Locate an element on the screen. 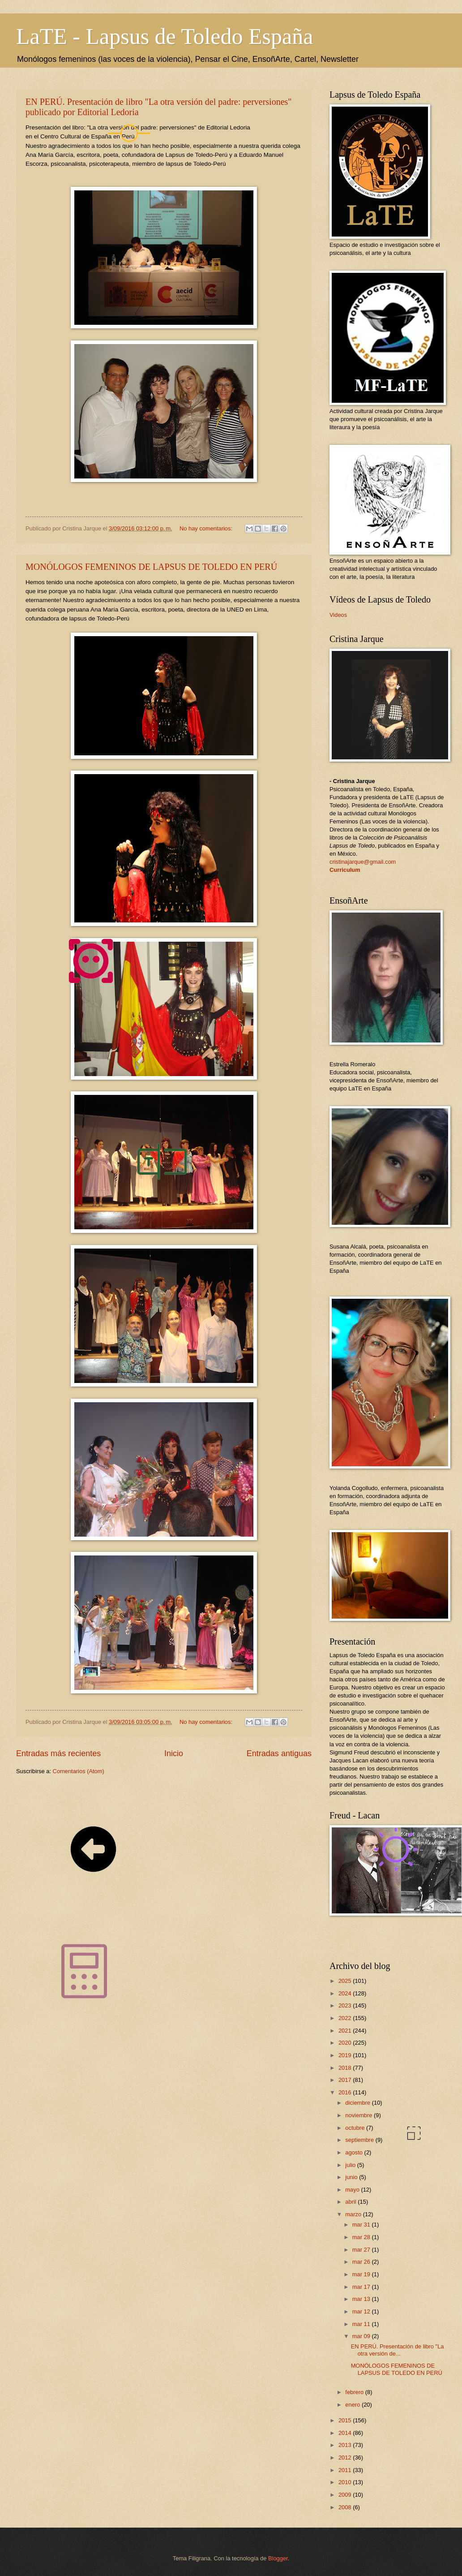 Image resolution: width=462 pixels, height=2576 pixels. view commit history in version control is located at coordinates (129, 133).